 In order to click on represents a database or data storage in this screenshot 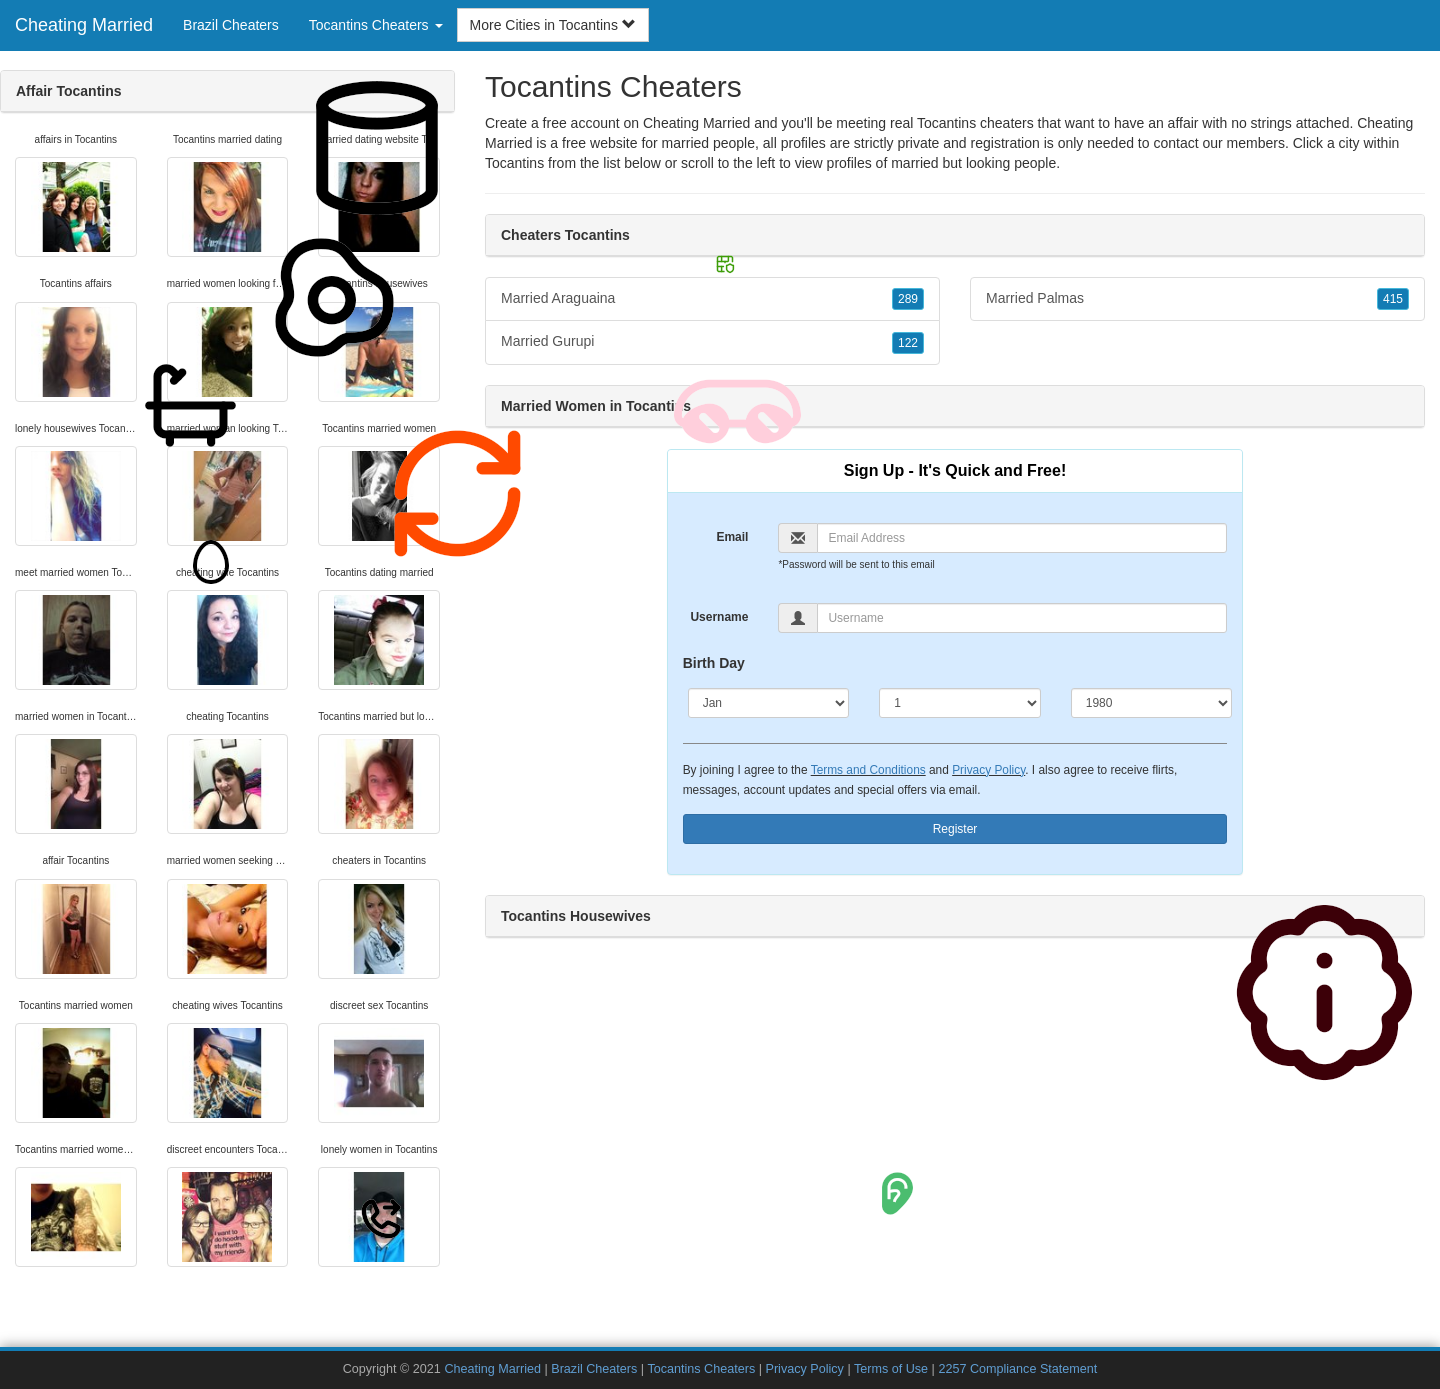, I will do `click(377, 148)`.